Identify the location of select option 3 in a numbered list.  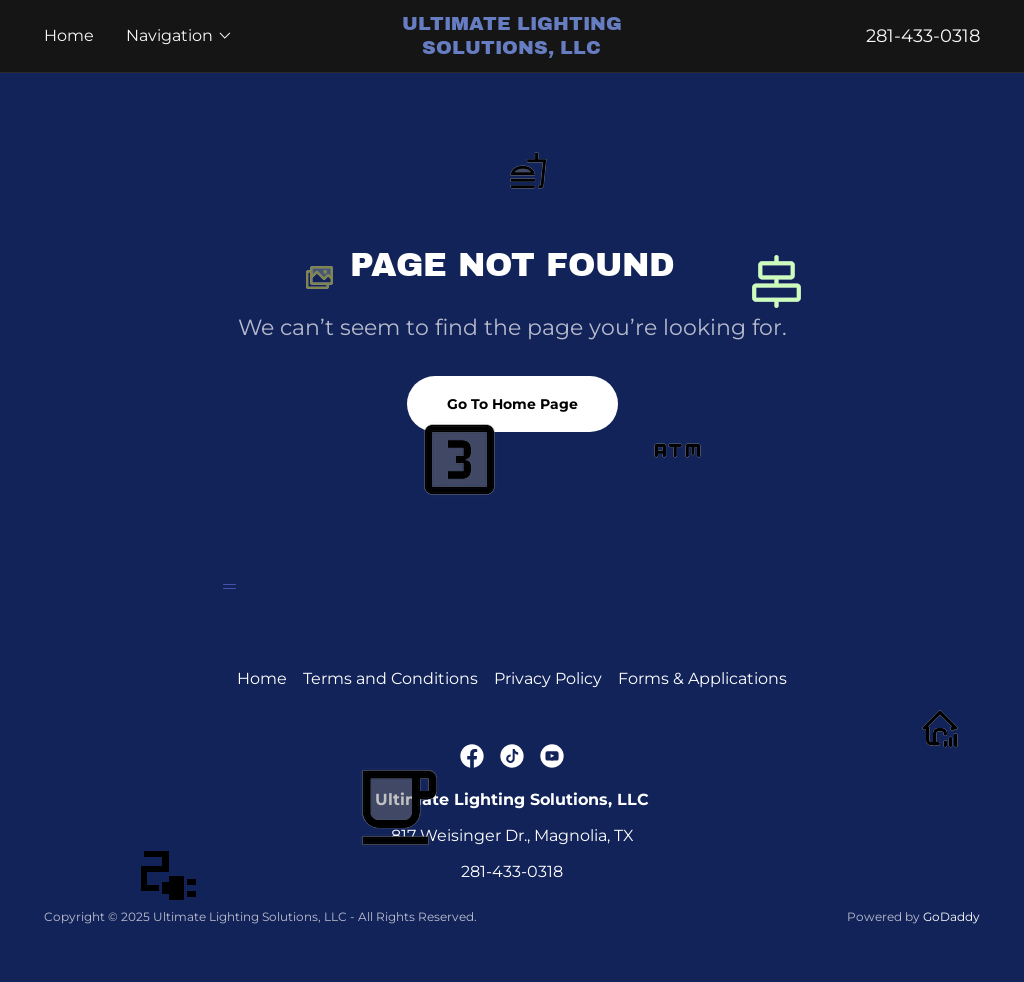
(459, 459).